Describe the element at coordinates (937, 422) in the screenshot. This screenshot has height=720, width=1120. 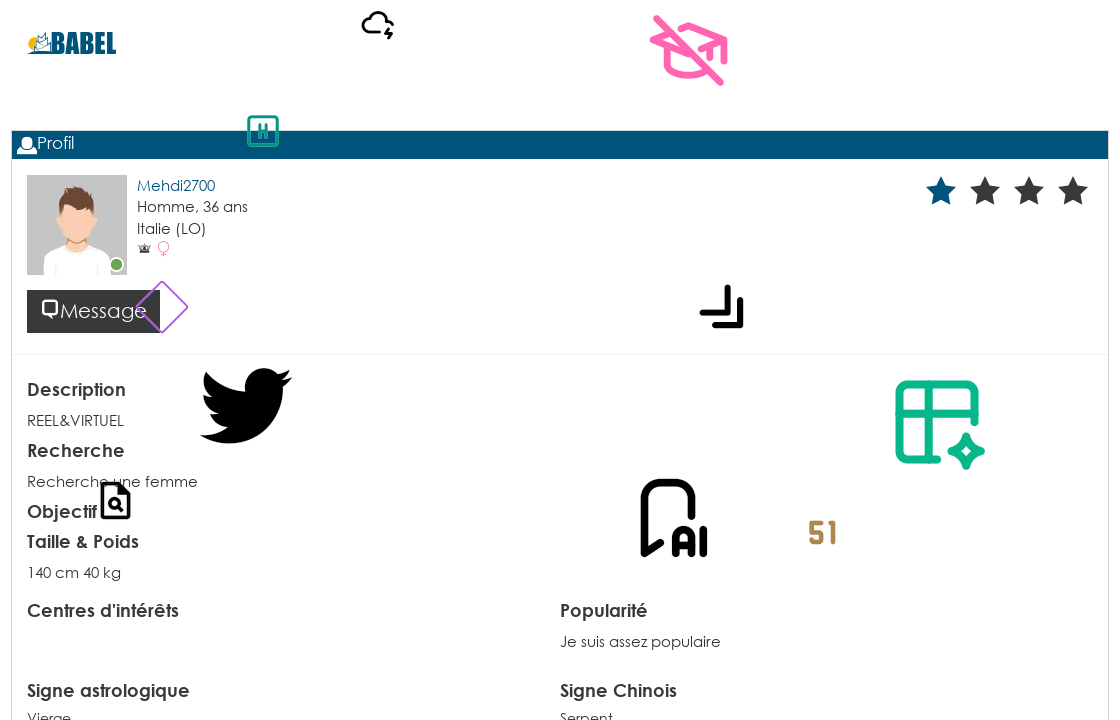
I see `generate table with AI assistance` at that location.